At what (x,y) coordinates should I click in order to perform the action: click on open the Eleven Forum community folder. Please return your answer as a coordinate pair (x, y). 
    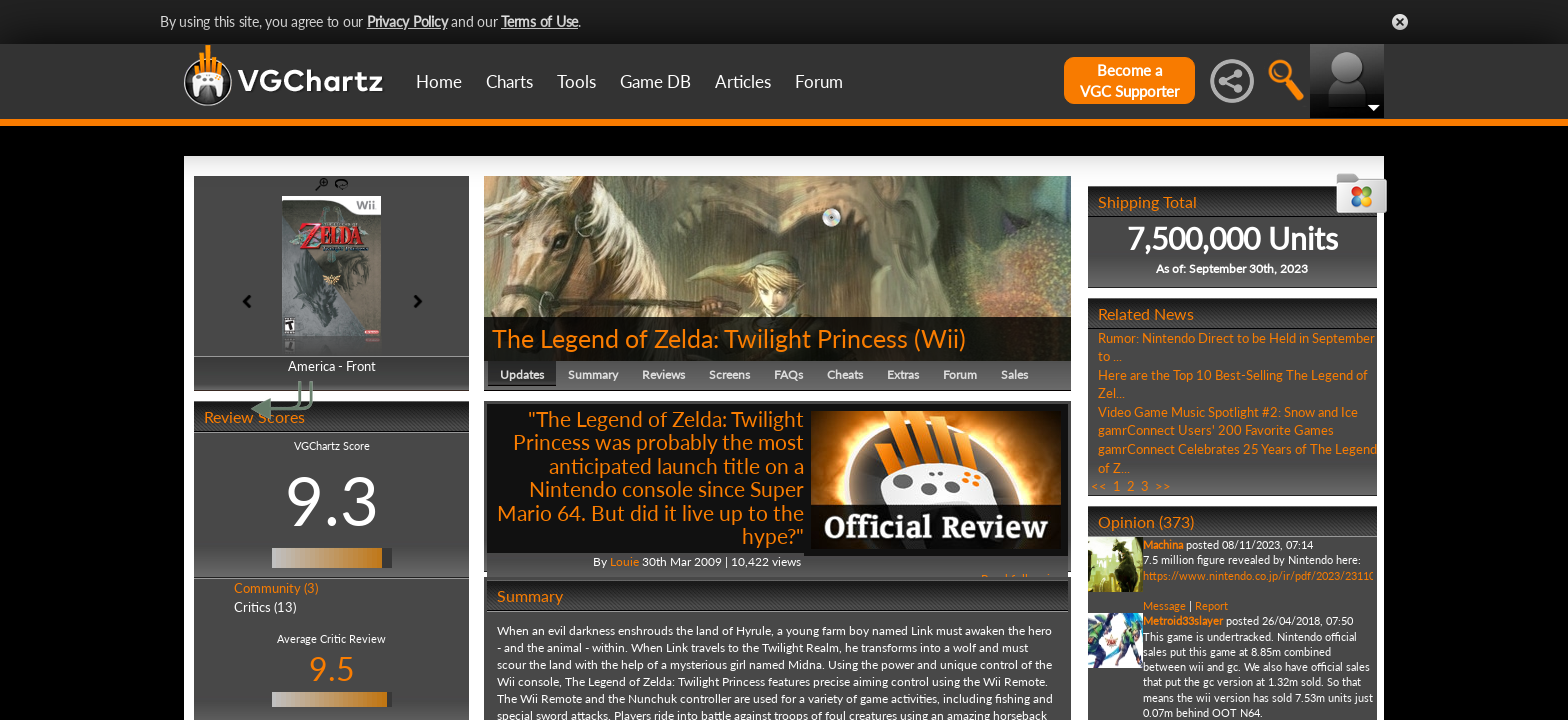
    Looking at the image, I should click on (1361, 194).